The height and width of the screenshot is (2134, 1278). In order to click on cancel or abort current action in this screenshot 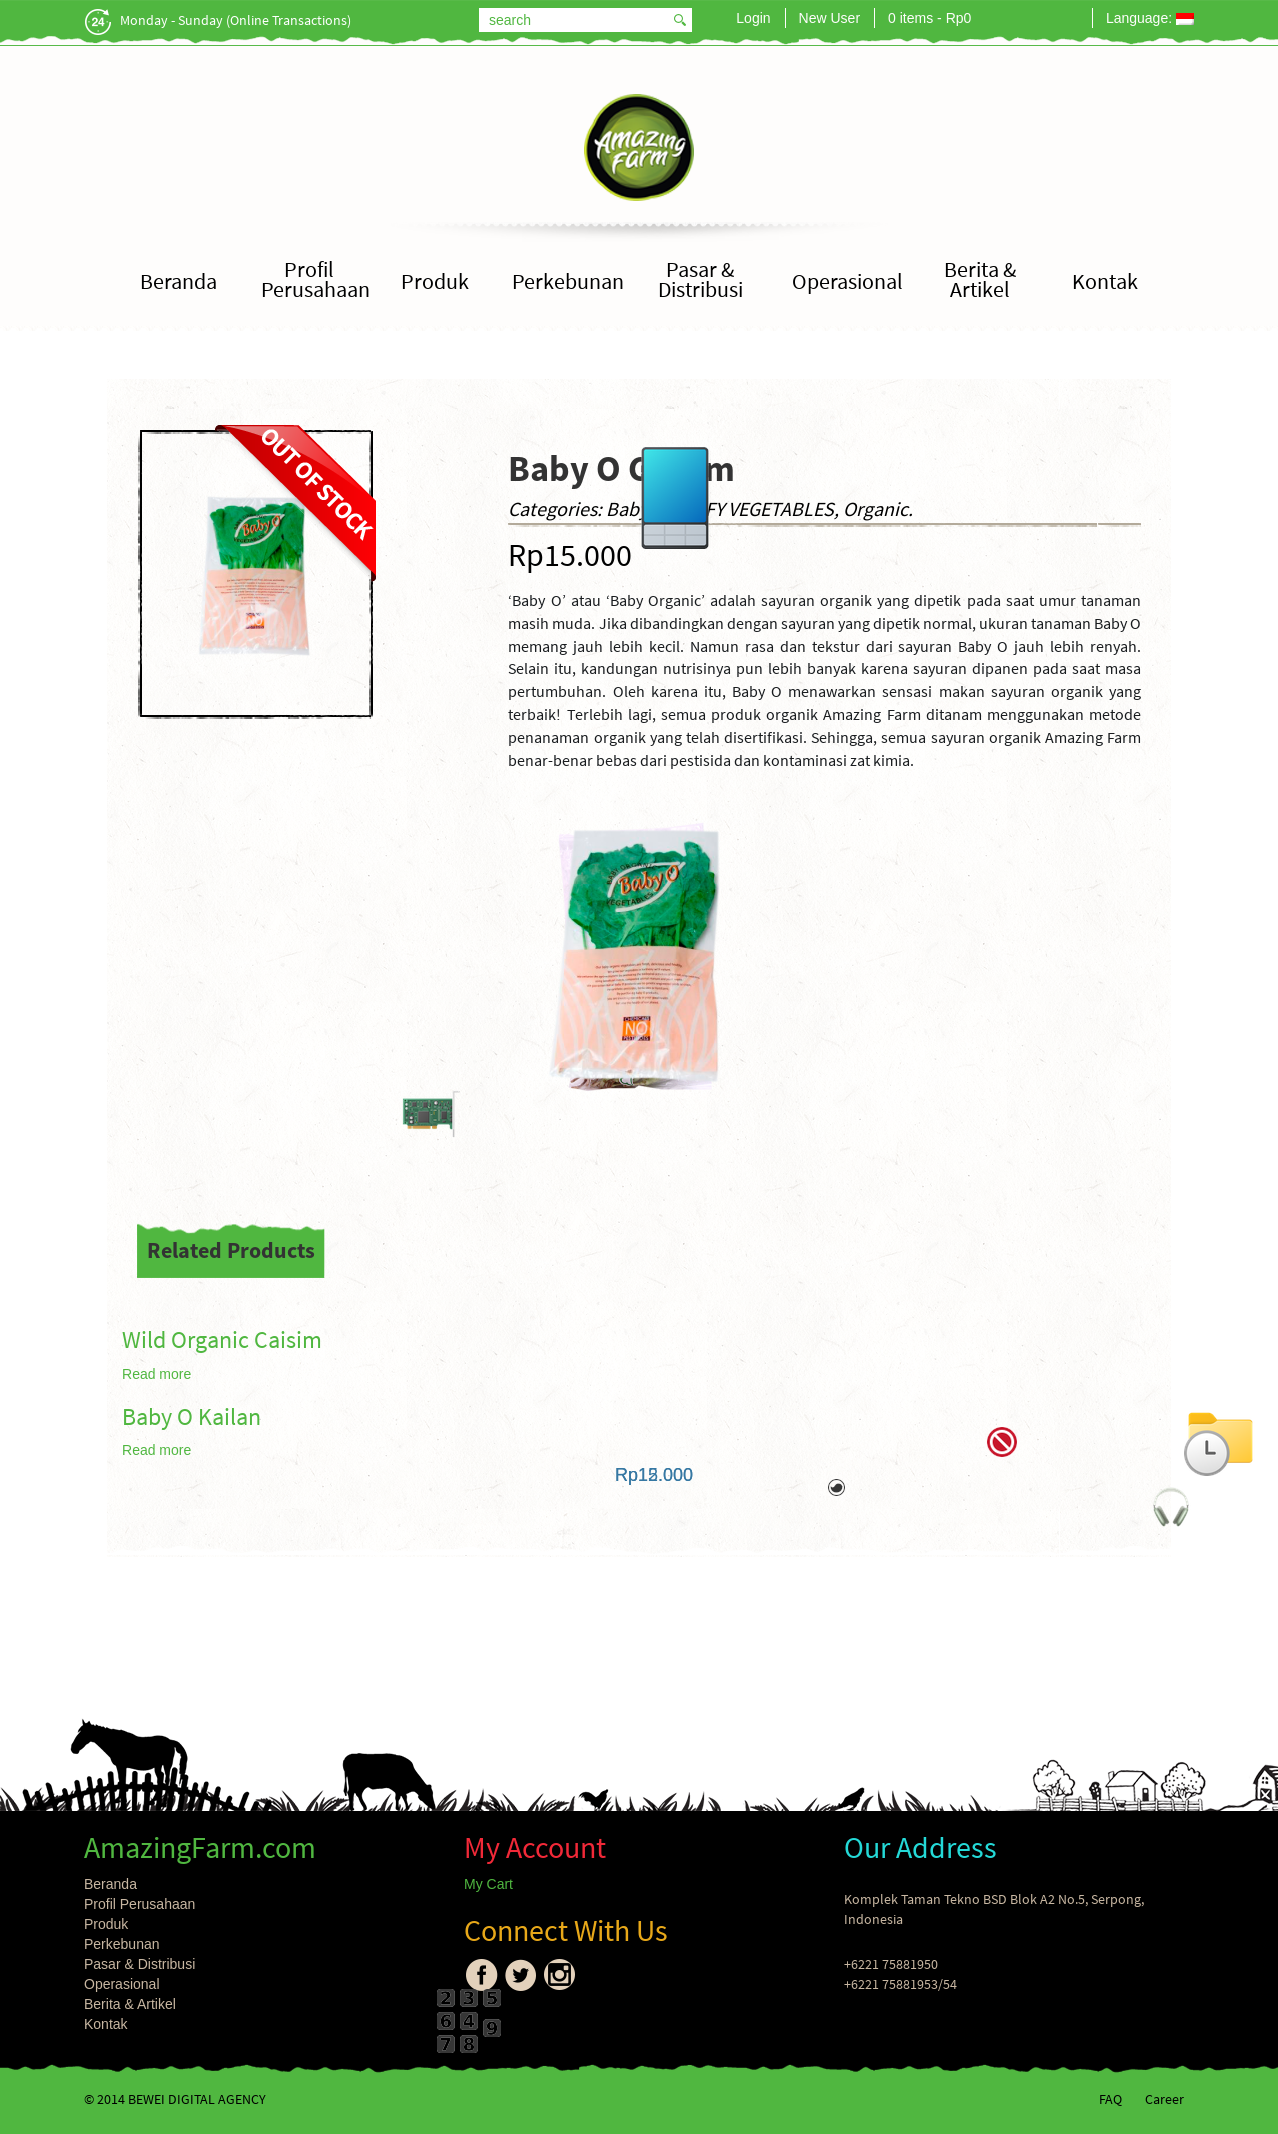, I will do `click(1002, 1442)`.